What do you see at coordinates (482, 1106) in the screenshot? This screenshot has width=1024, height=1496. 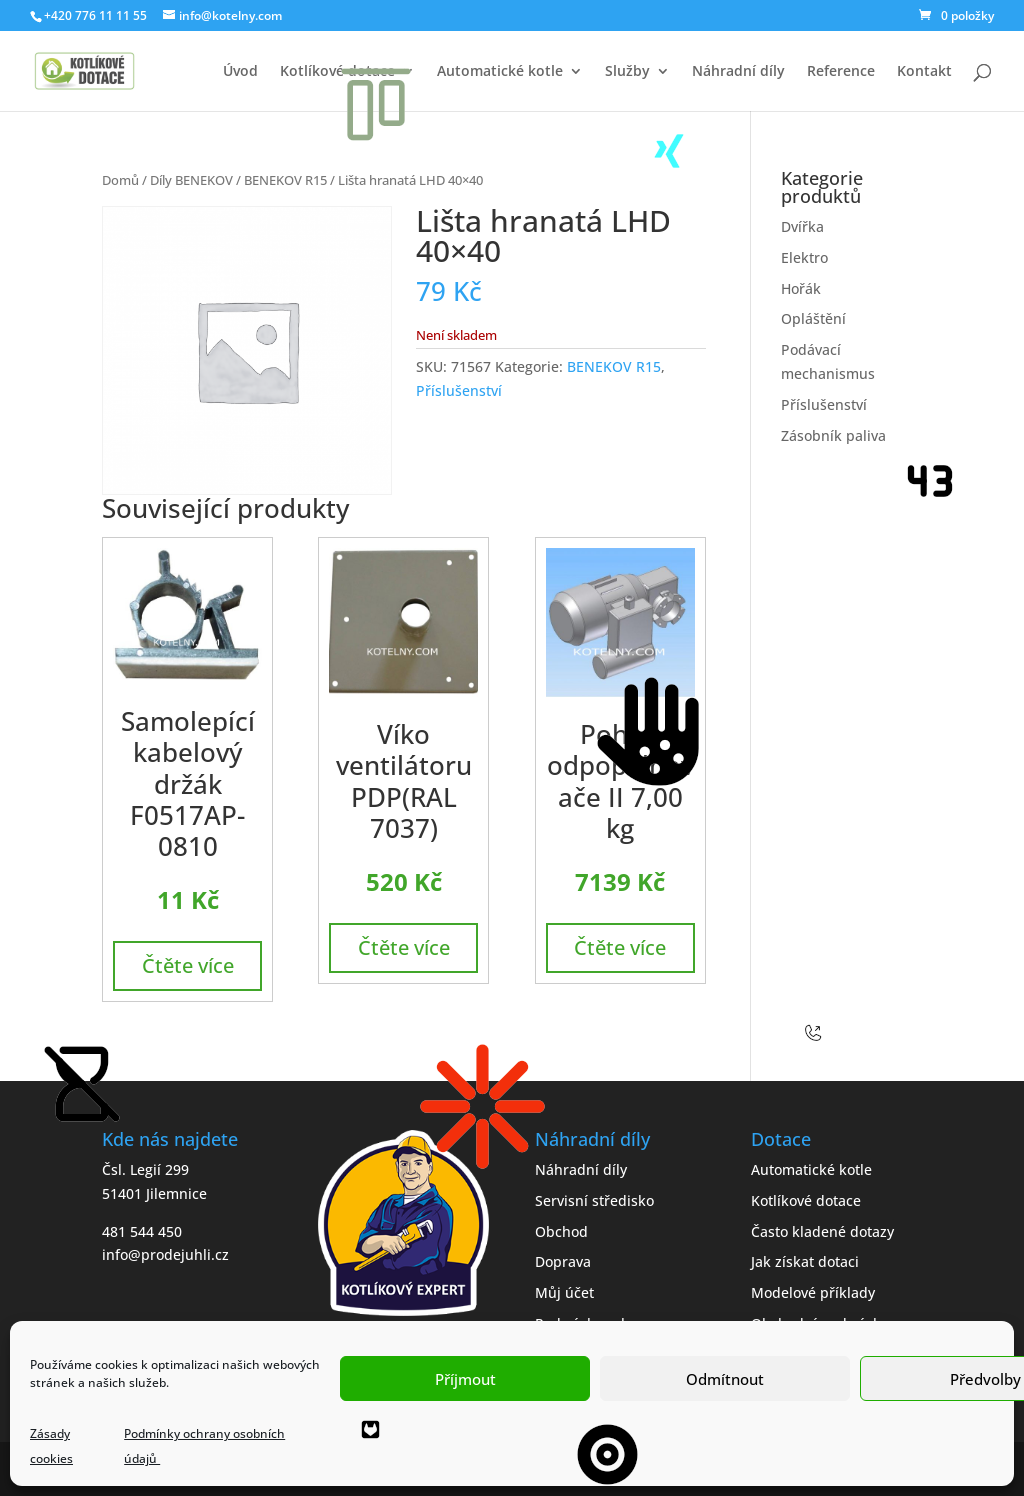 I see `connect to Zapier automation platform` at bounding box center [482, 1106].